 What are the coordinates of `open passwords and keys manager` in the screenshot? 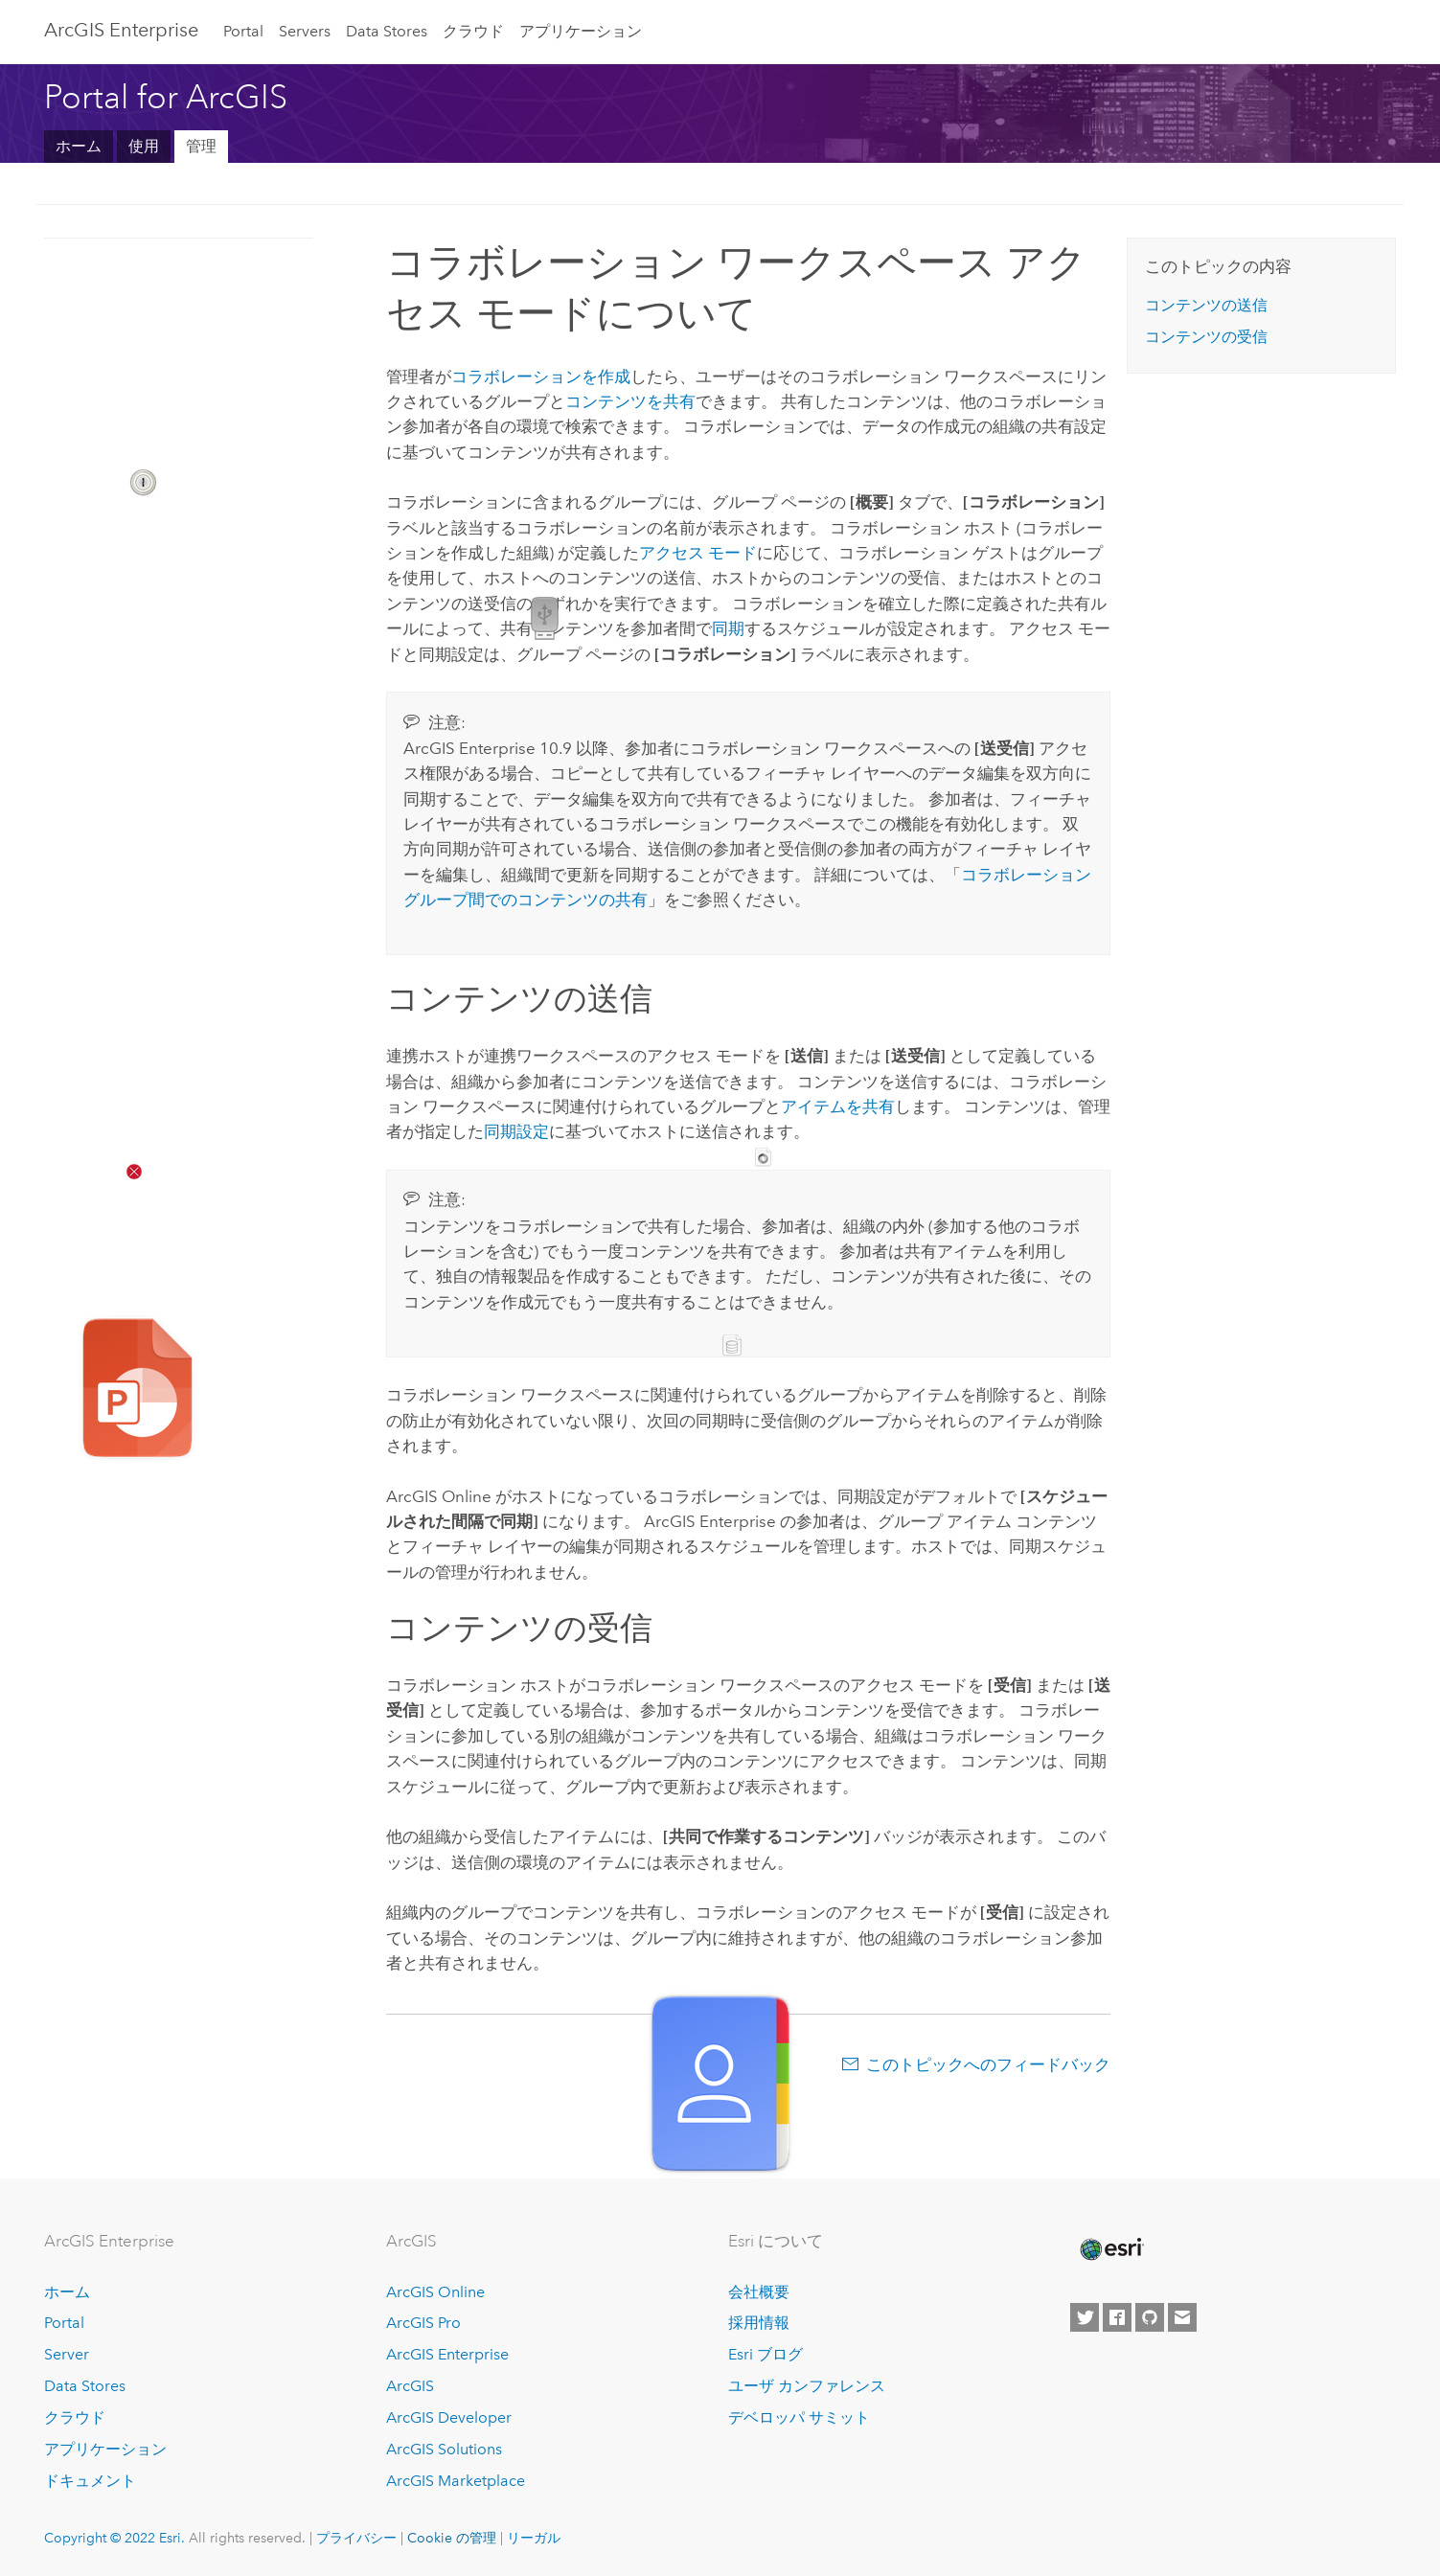 It's located at (143, 482).